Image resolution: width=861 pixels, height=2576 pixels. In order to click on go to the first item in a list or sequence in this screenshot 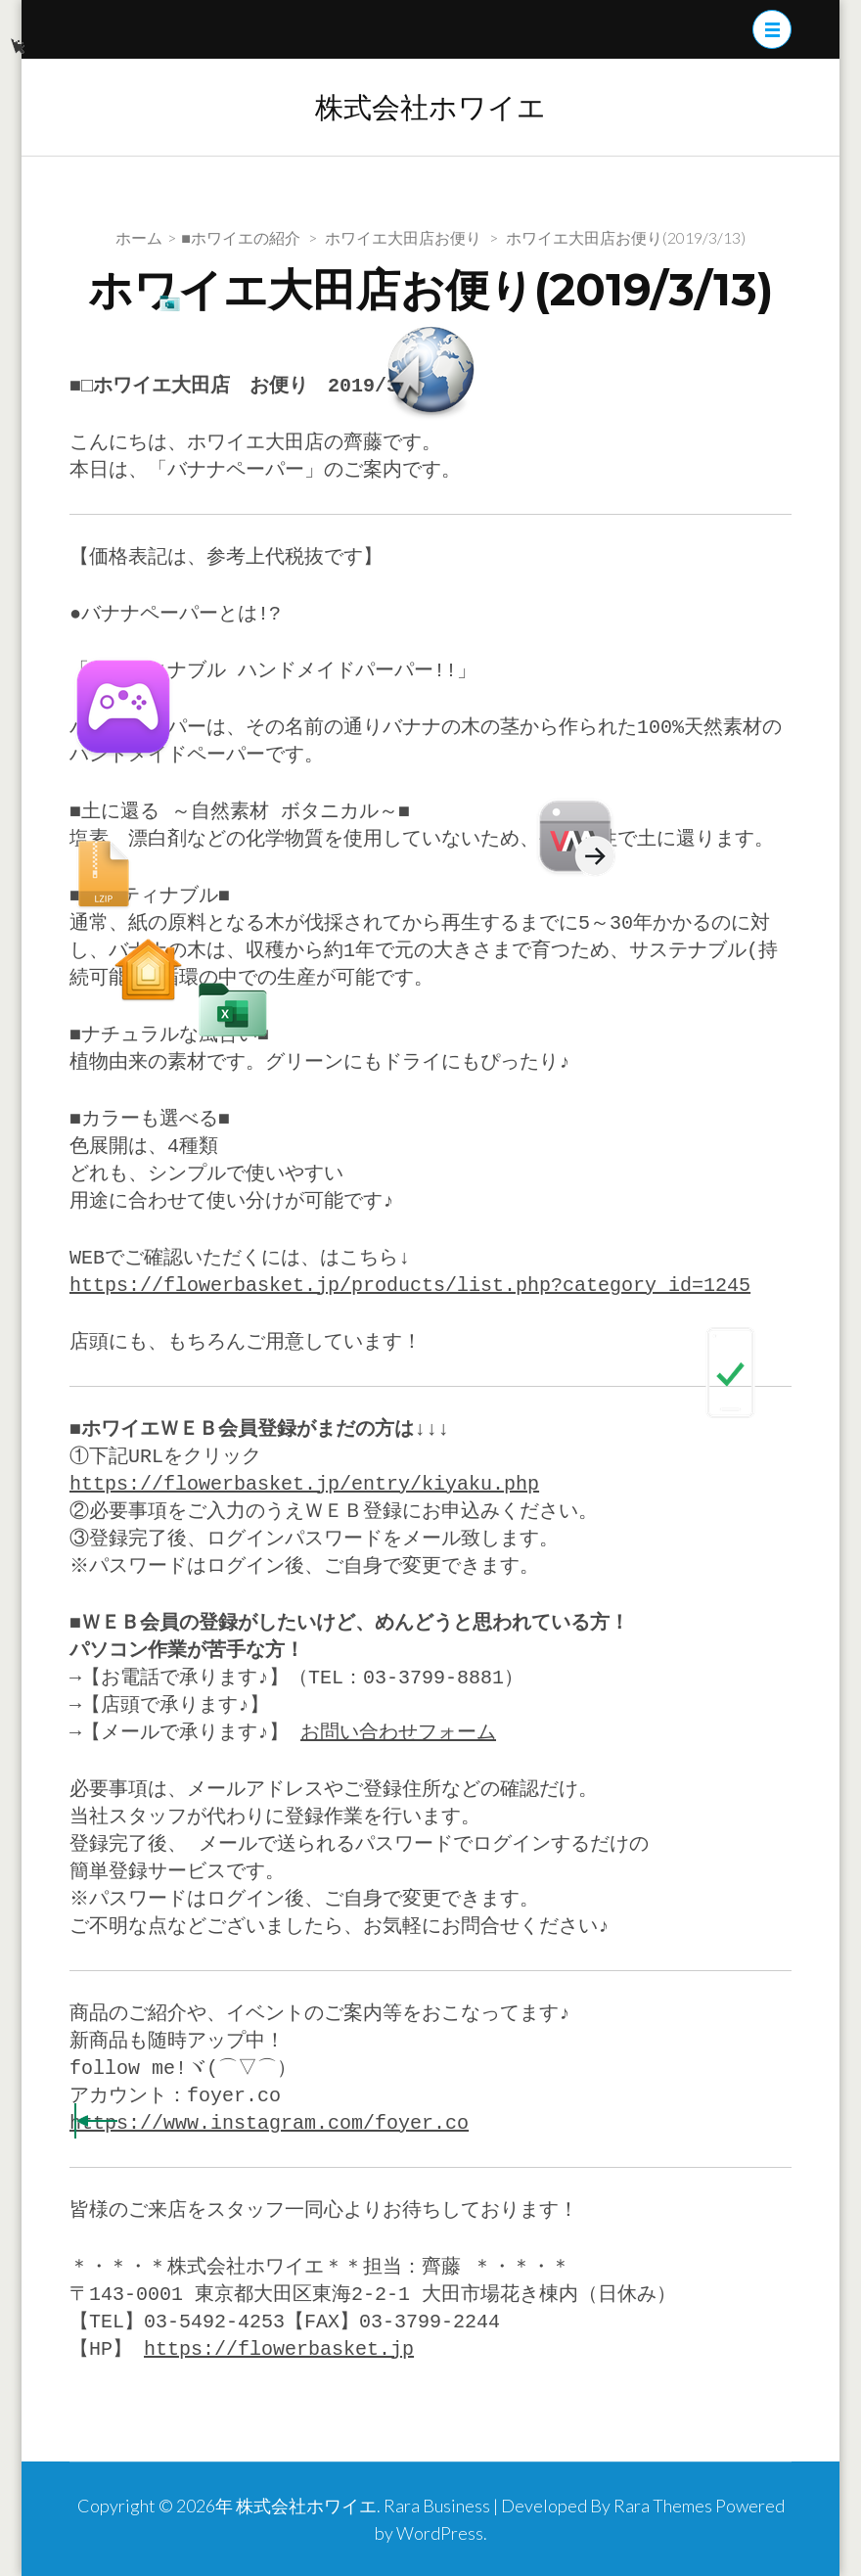, I will do `click(96, 2121)`.